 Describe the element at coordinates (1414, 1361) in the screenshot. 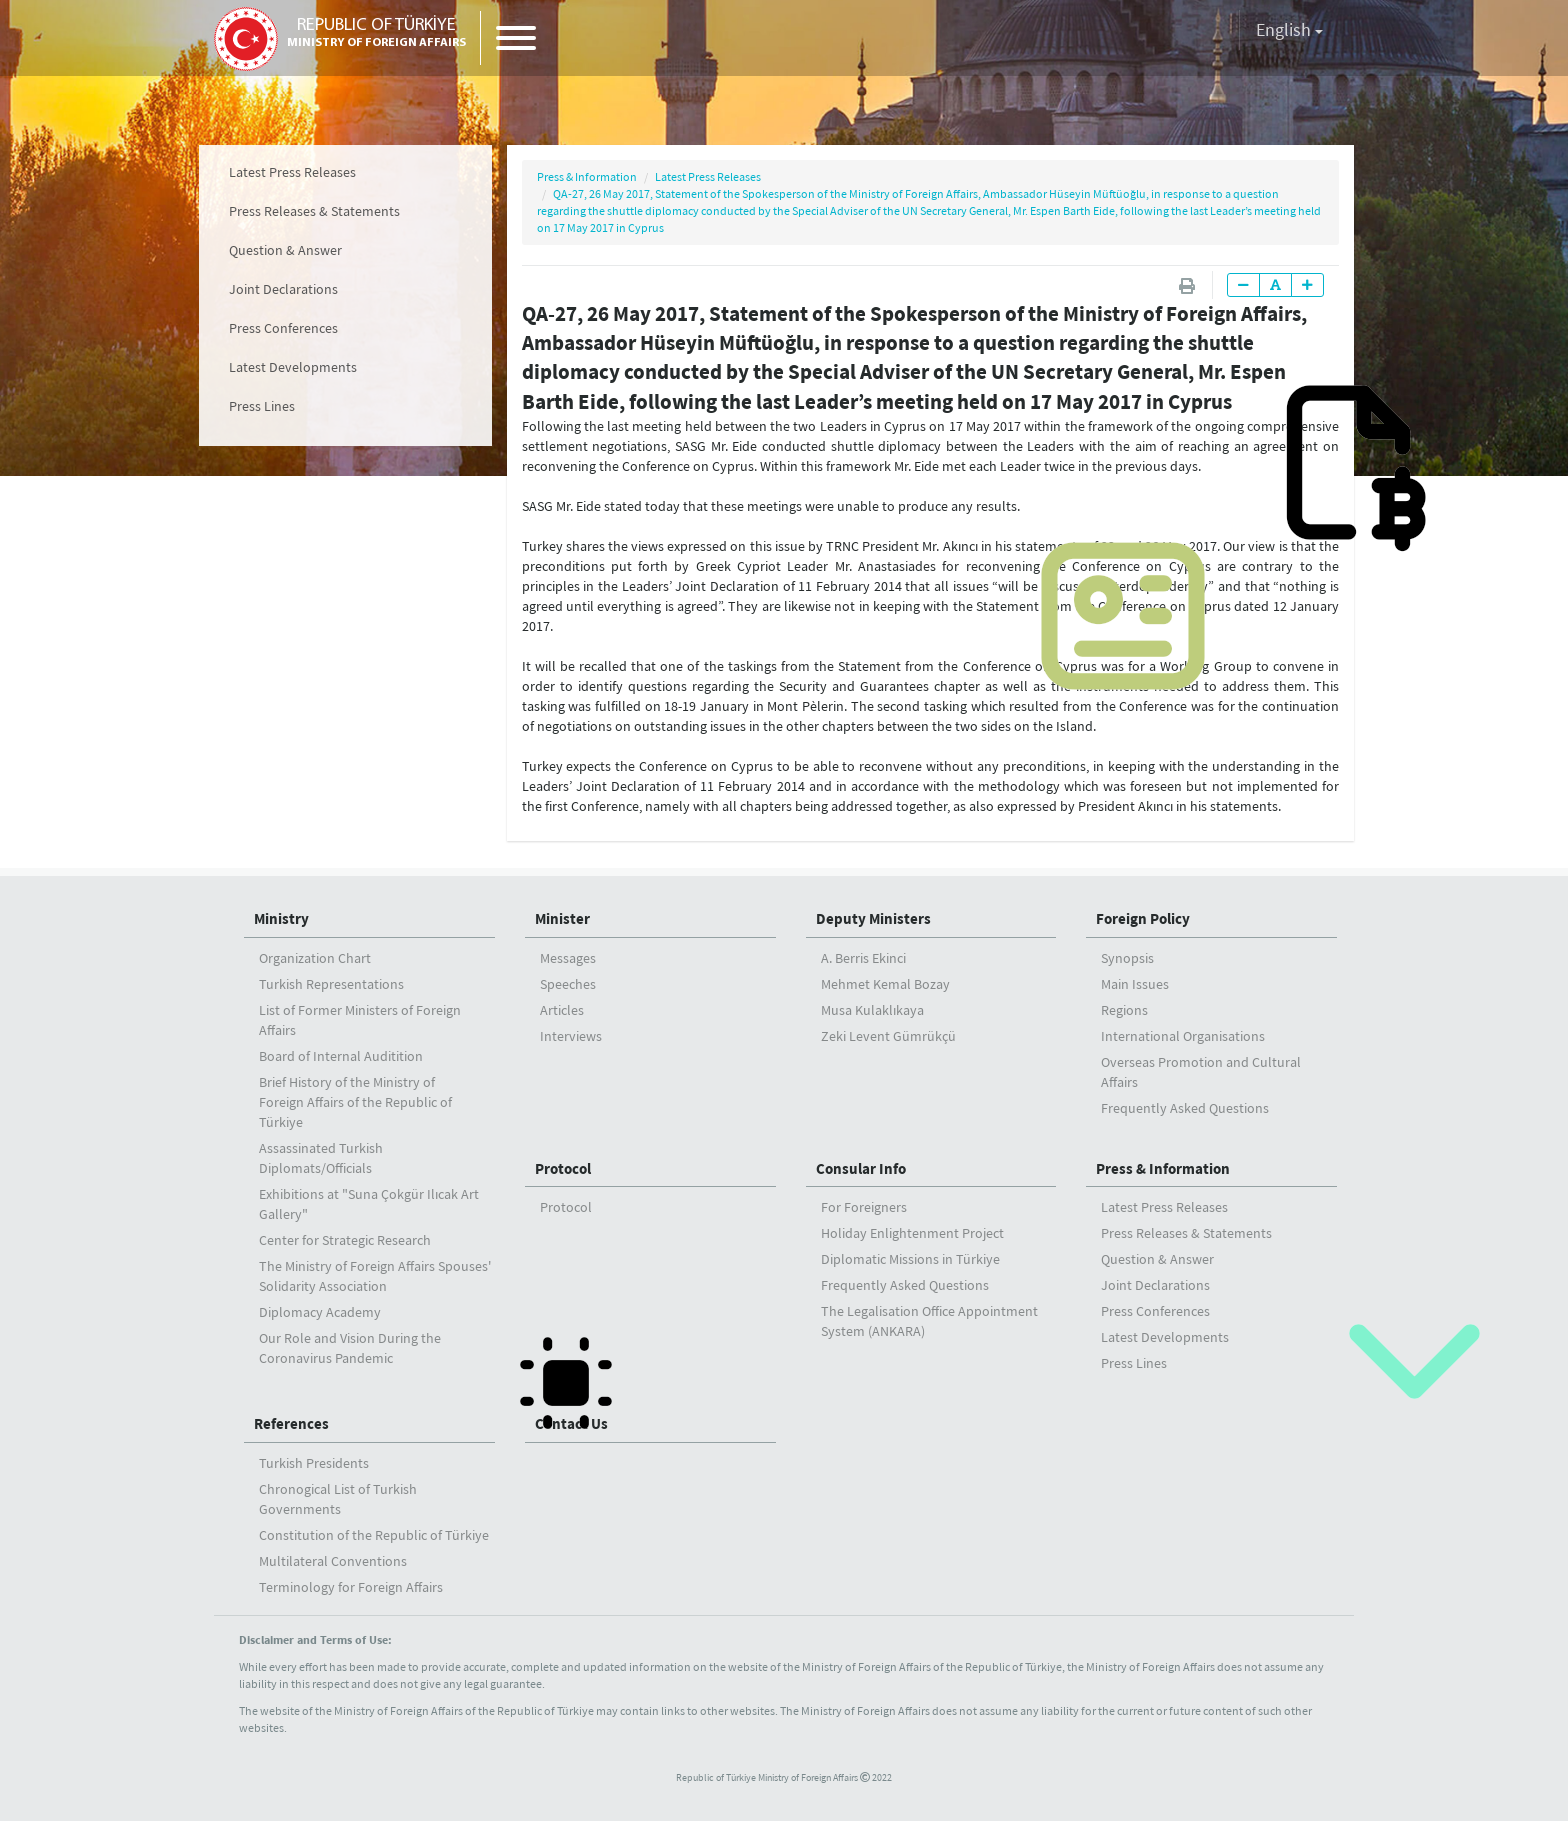

I see `expand a dropdown menu or section` at that location.